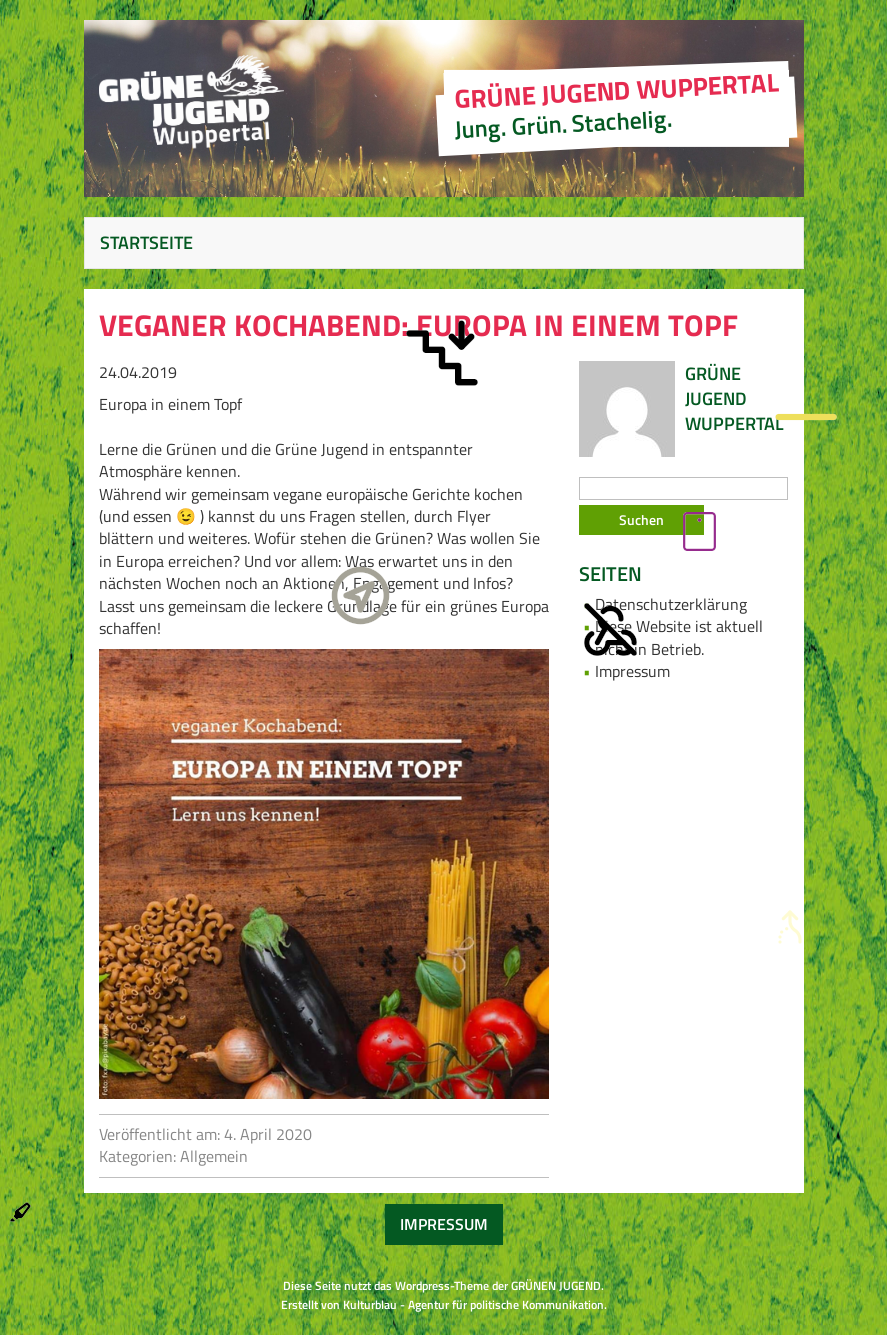  What do you see at coordinates (699, 531) in the screenshot?
I see `tablet device with front-facing camera` at bounding box center [699, 531].